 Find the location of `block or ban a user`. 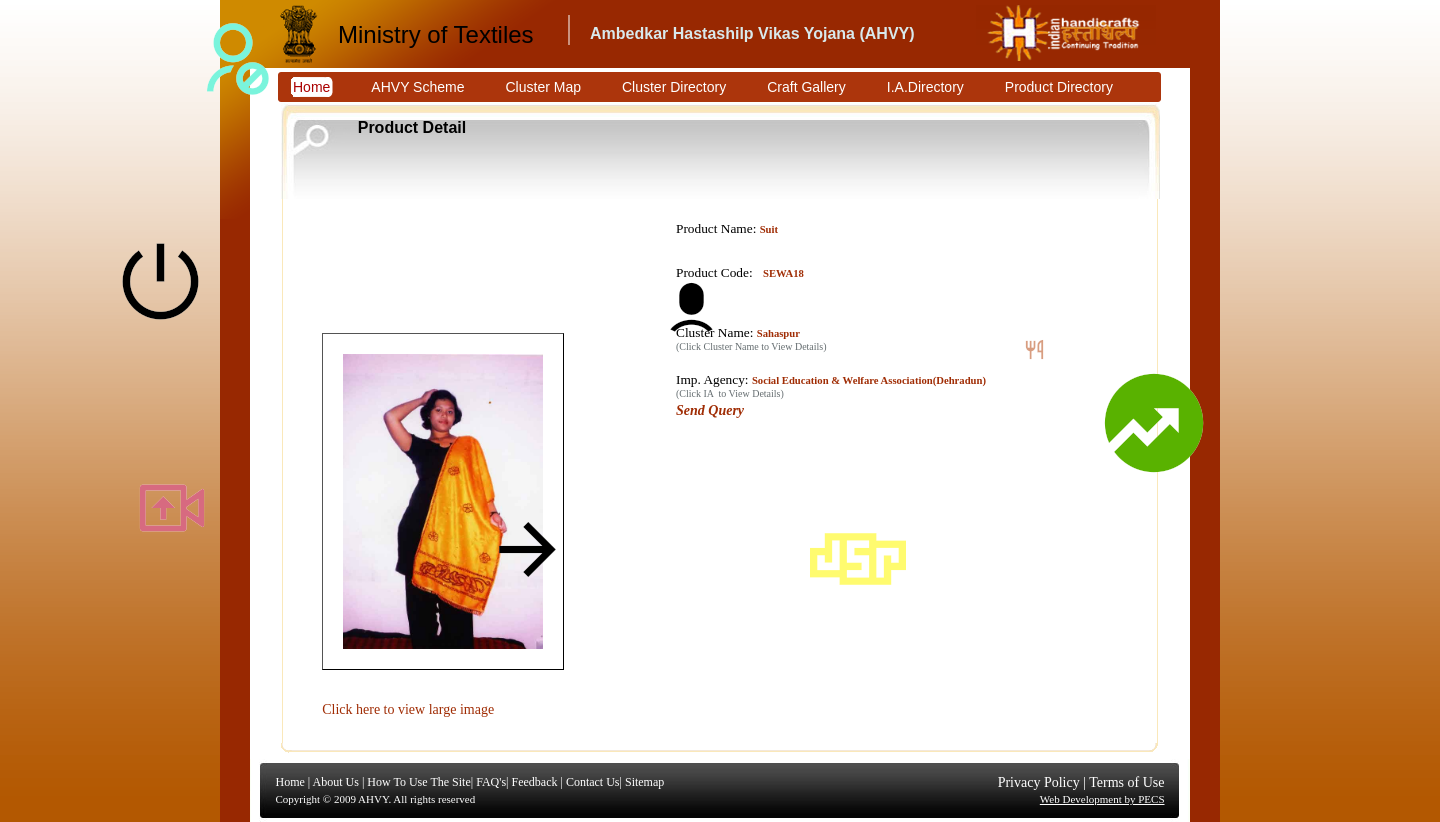

block or ban a user is located at coordinates (233, 59).